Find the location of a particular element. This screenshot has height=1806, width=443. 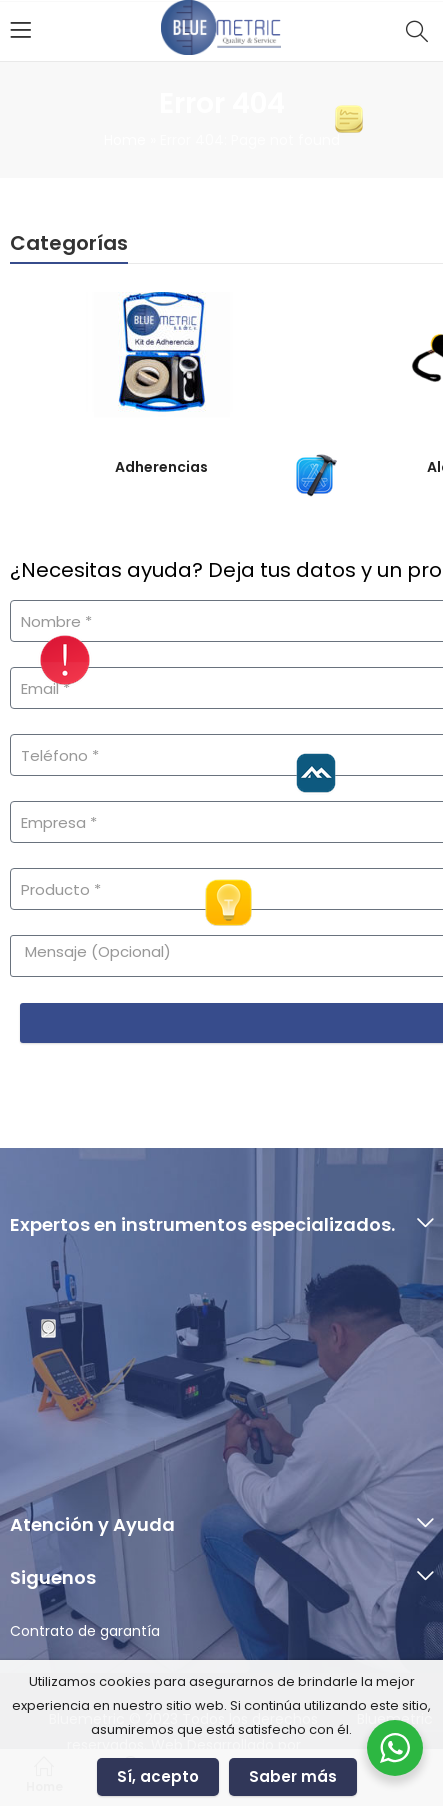

open Xcode development environment is located at coordinates (314, 475).